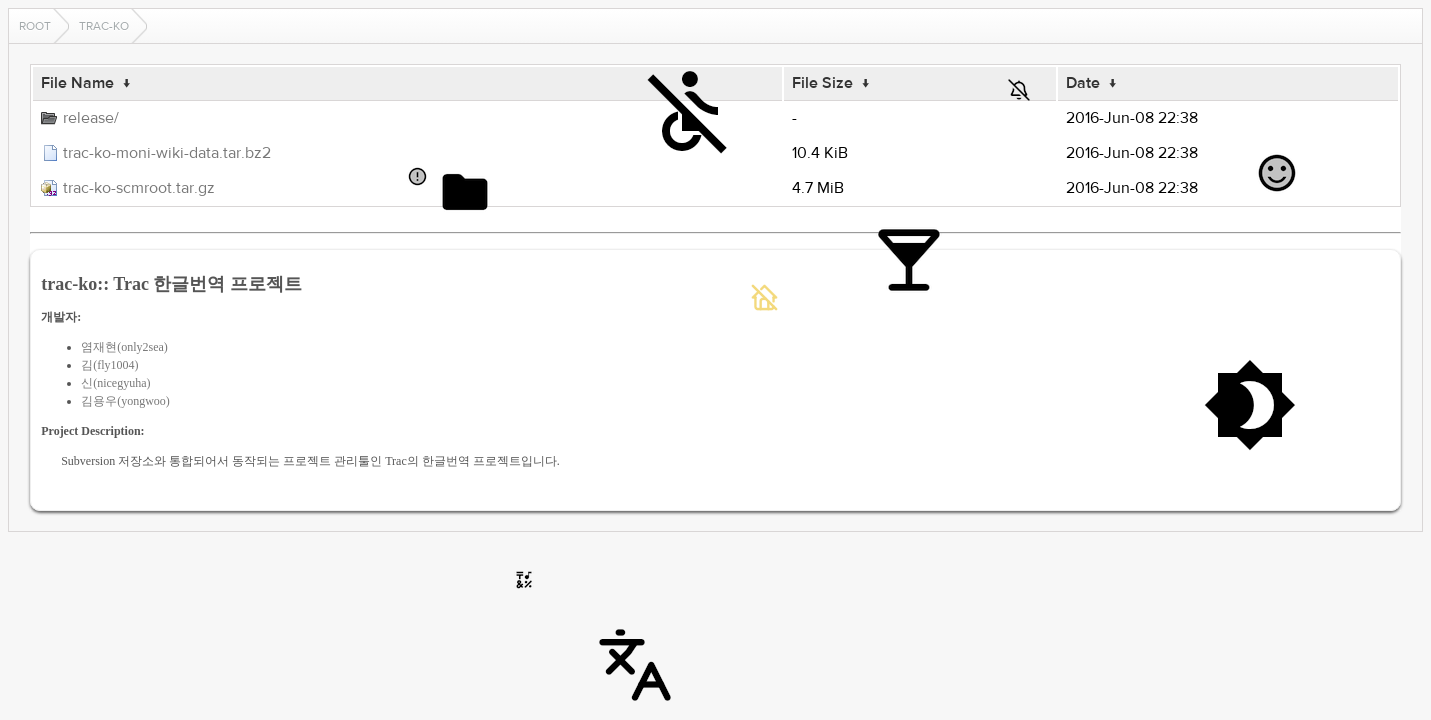  Describe the element at coordinates (909, 260) in the screenshot. I see `find nearby bars or nightlife` at that location.